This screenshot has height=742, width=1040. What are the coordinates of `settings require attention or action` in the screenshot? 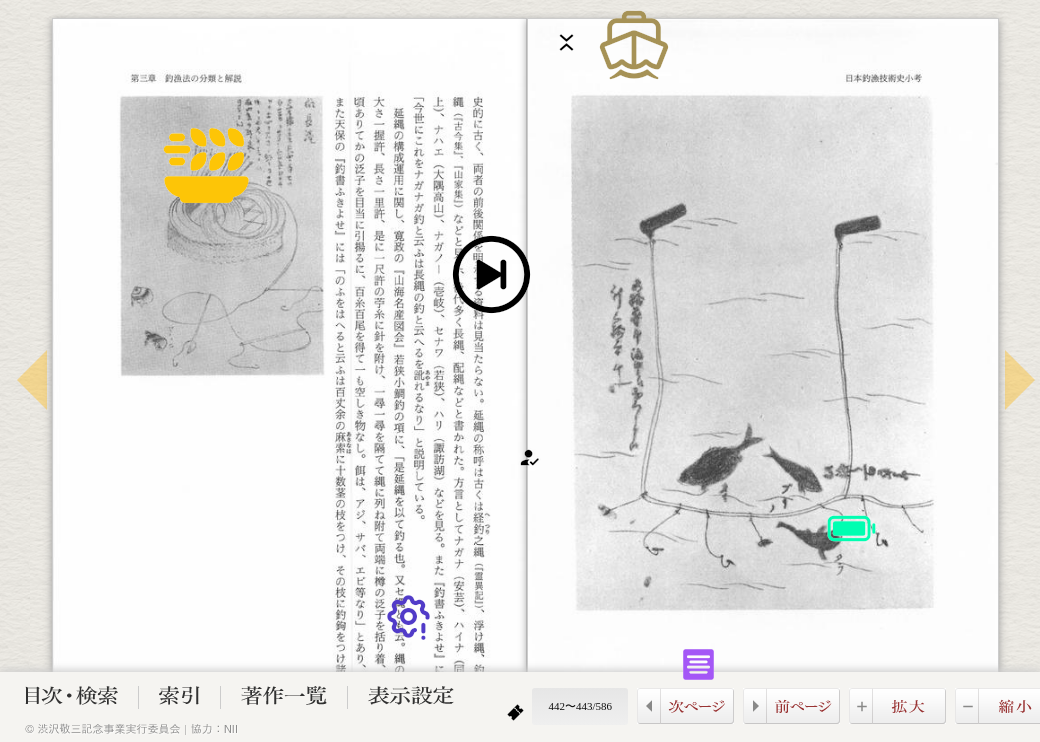 It's located at (408, 616).